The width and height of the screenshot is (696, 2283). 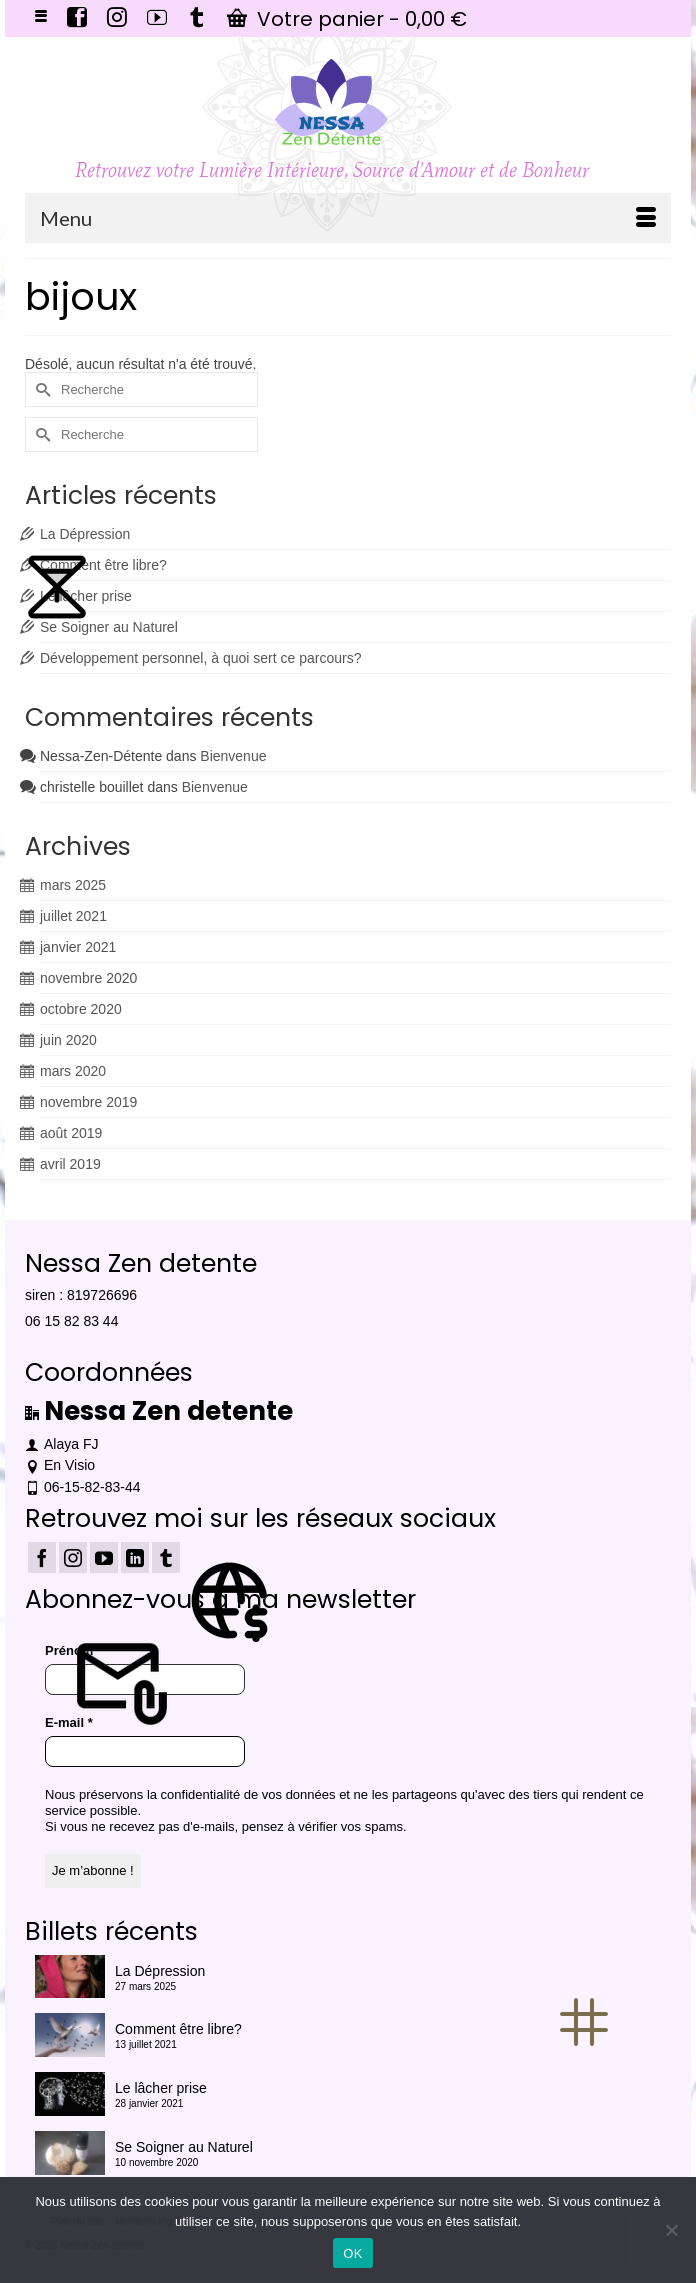 What do you see at coordinates (122, 1684) in the screenshot?
I see `attach a file to an email` at bounding box center [122, 1684].